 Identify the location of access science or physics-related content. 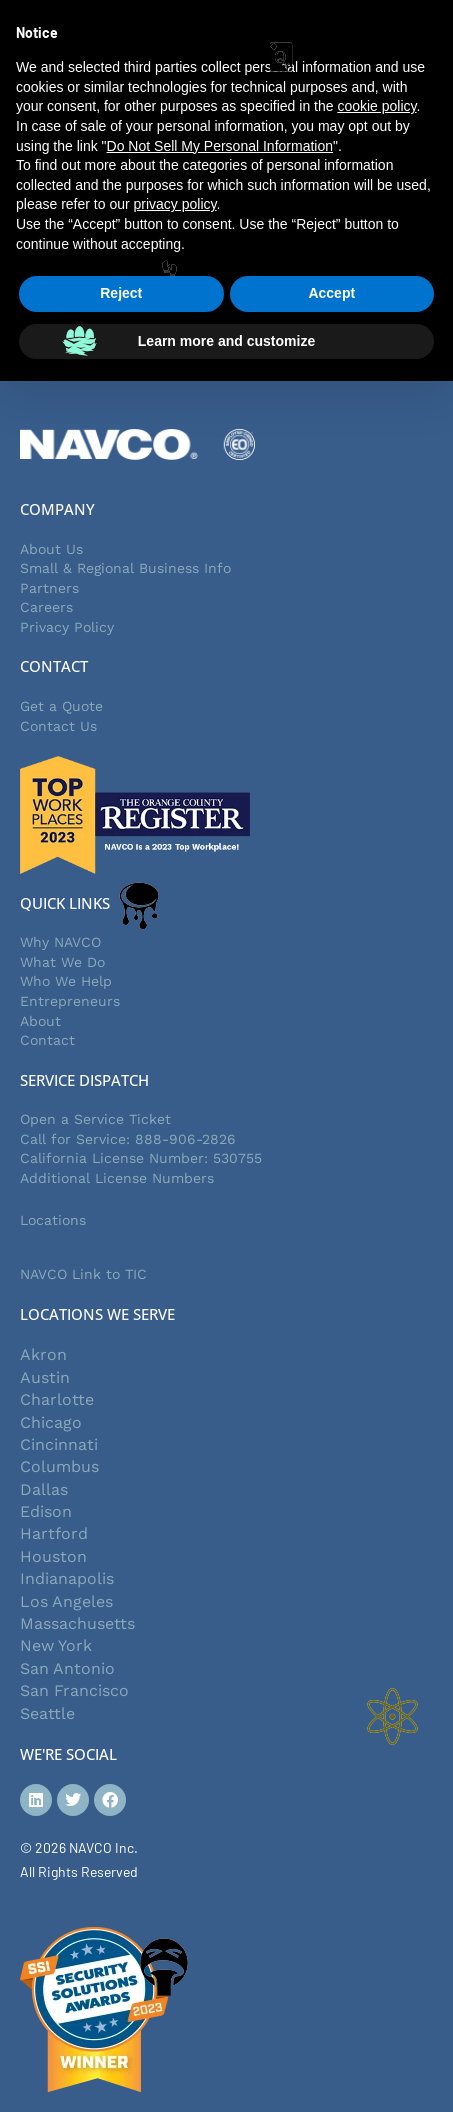
(392, 1716).